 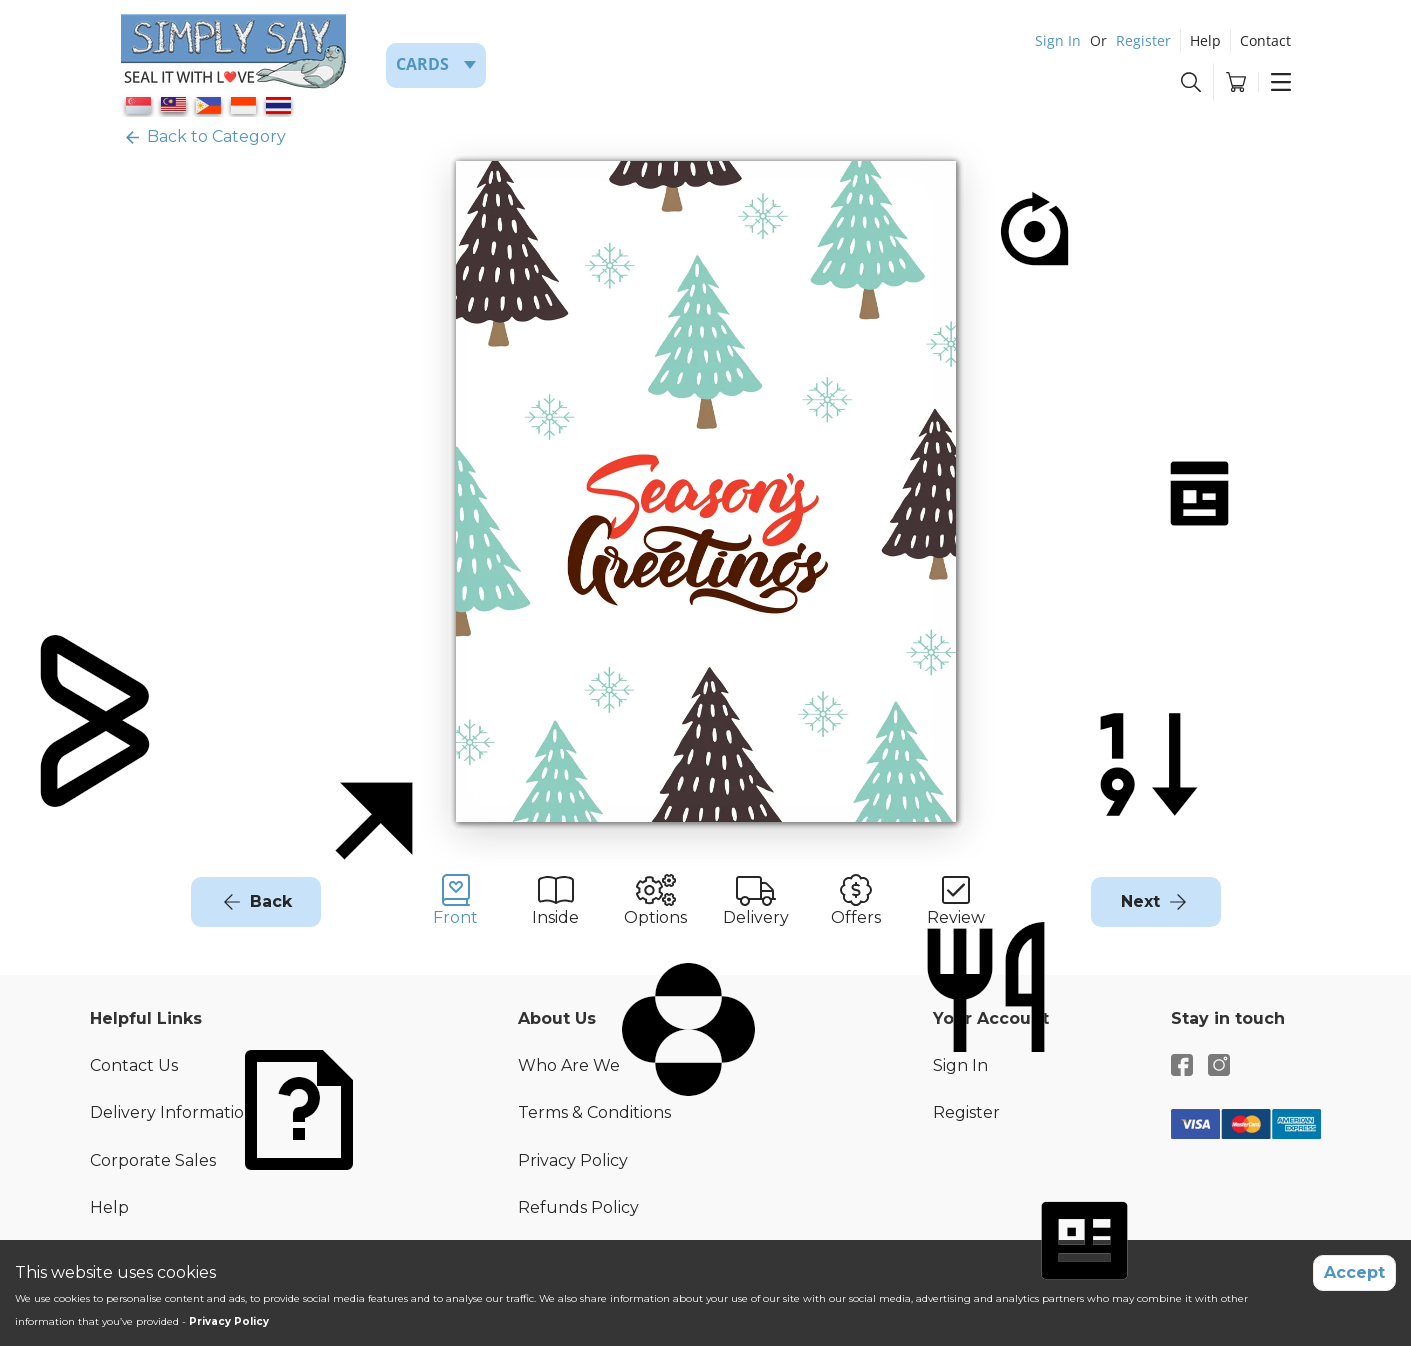 I want to click on open link in new tab or window, so click(x=374, y=821).